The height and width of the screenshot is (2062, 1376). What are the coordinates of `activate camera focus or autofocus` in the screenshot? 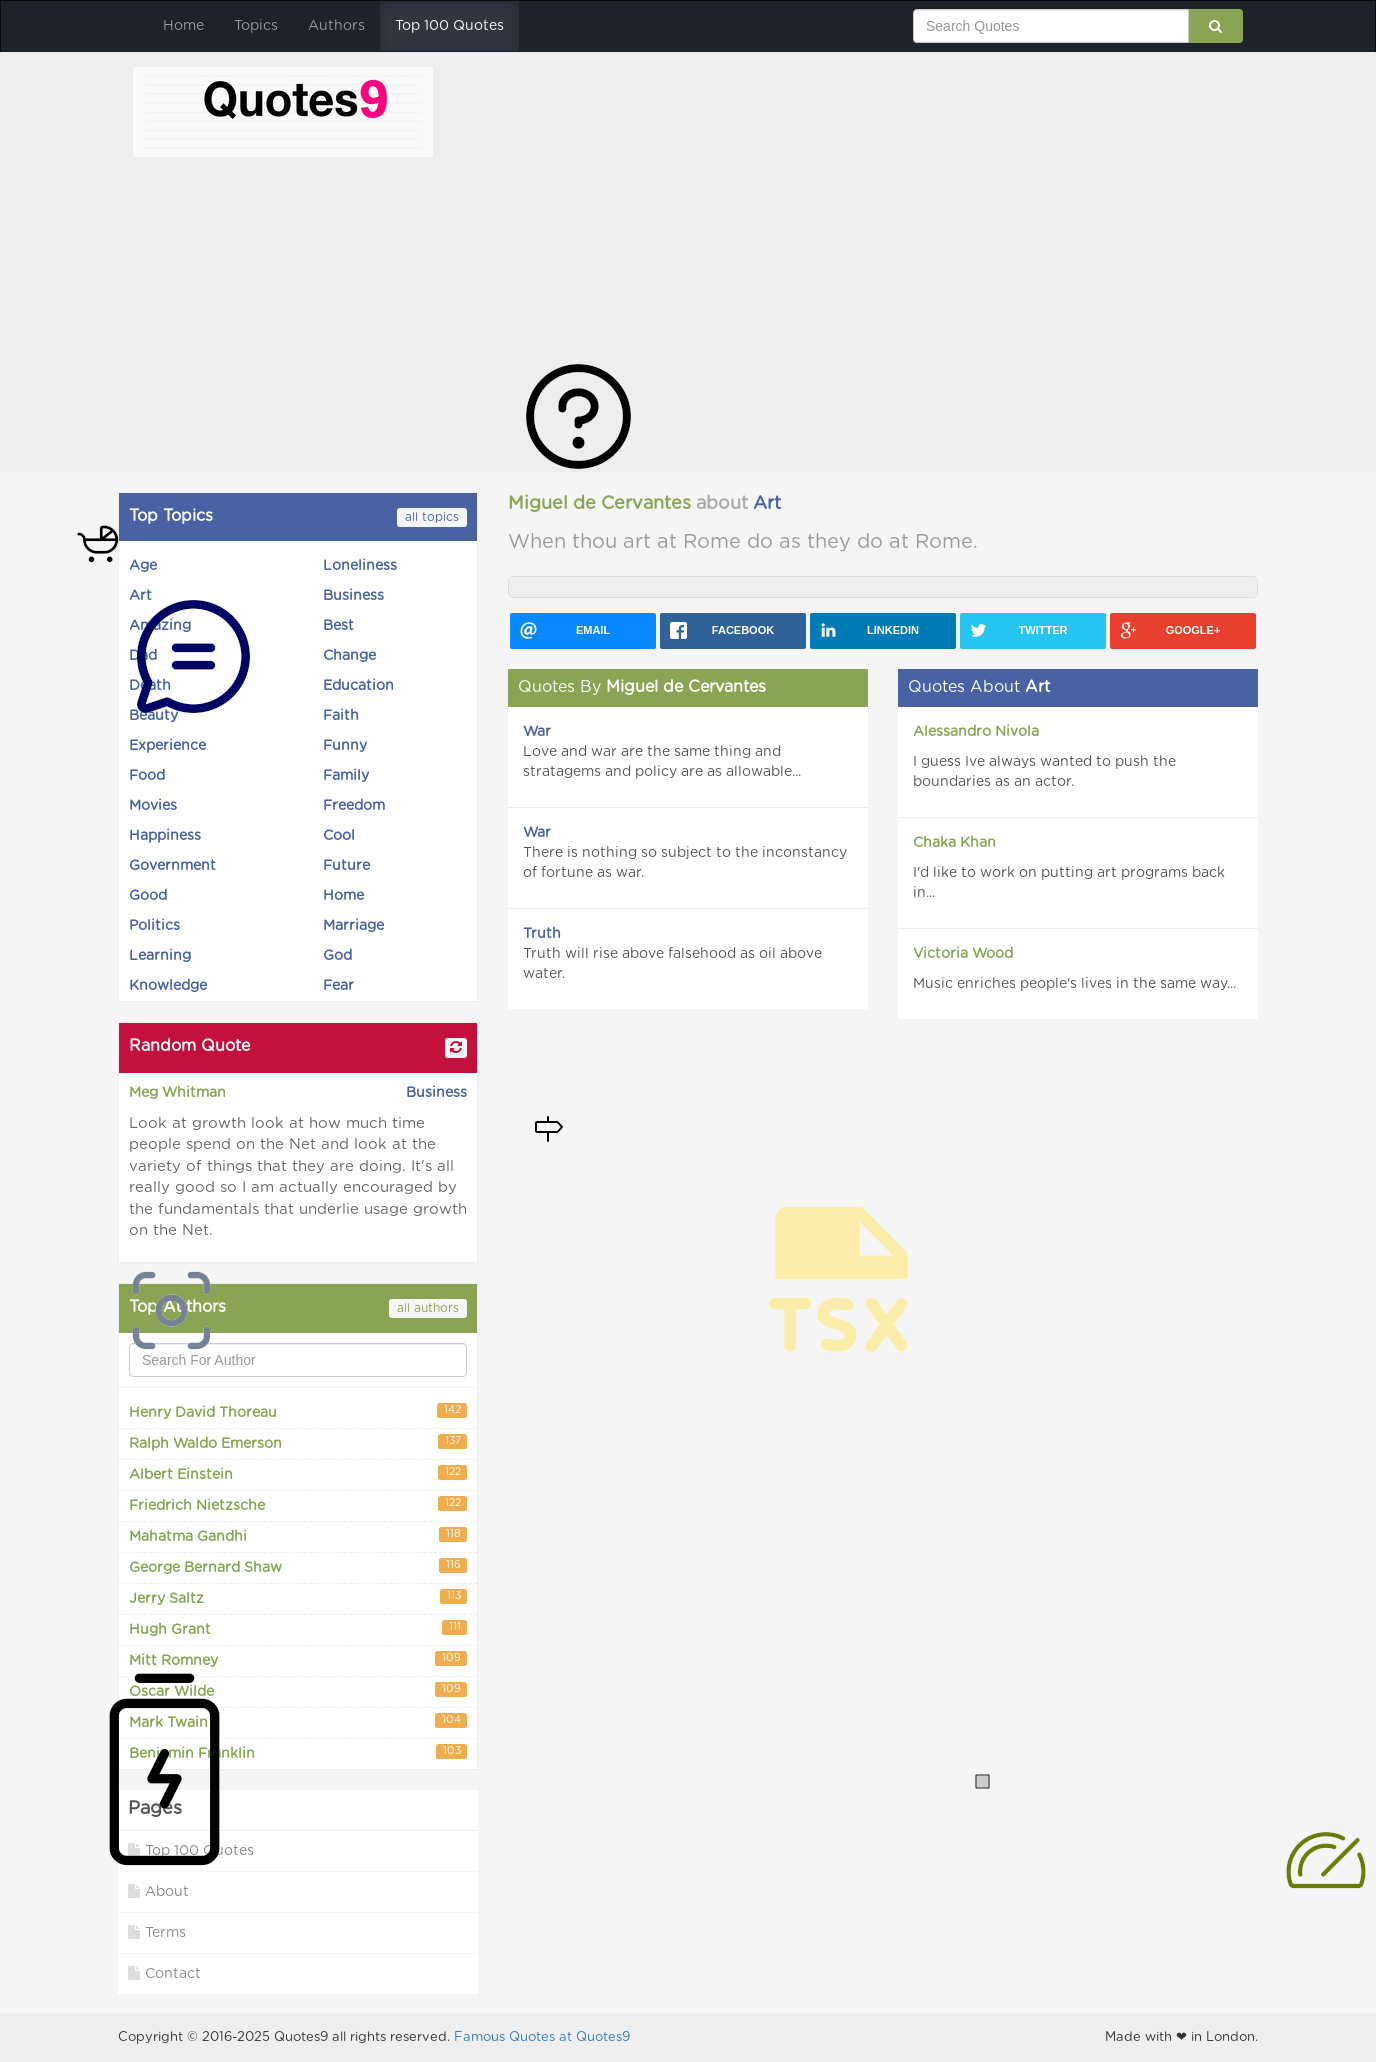 It's located at (171, 1310).